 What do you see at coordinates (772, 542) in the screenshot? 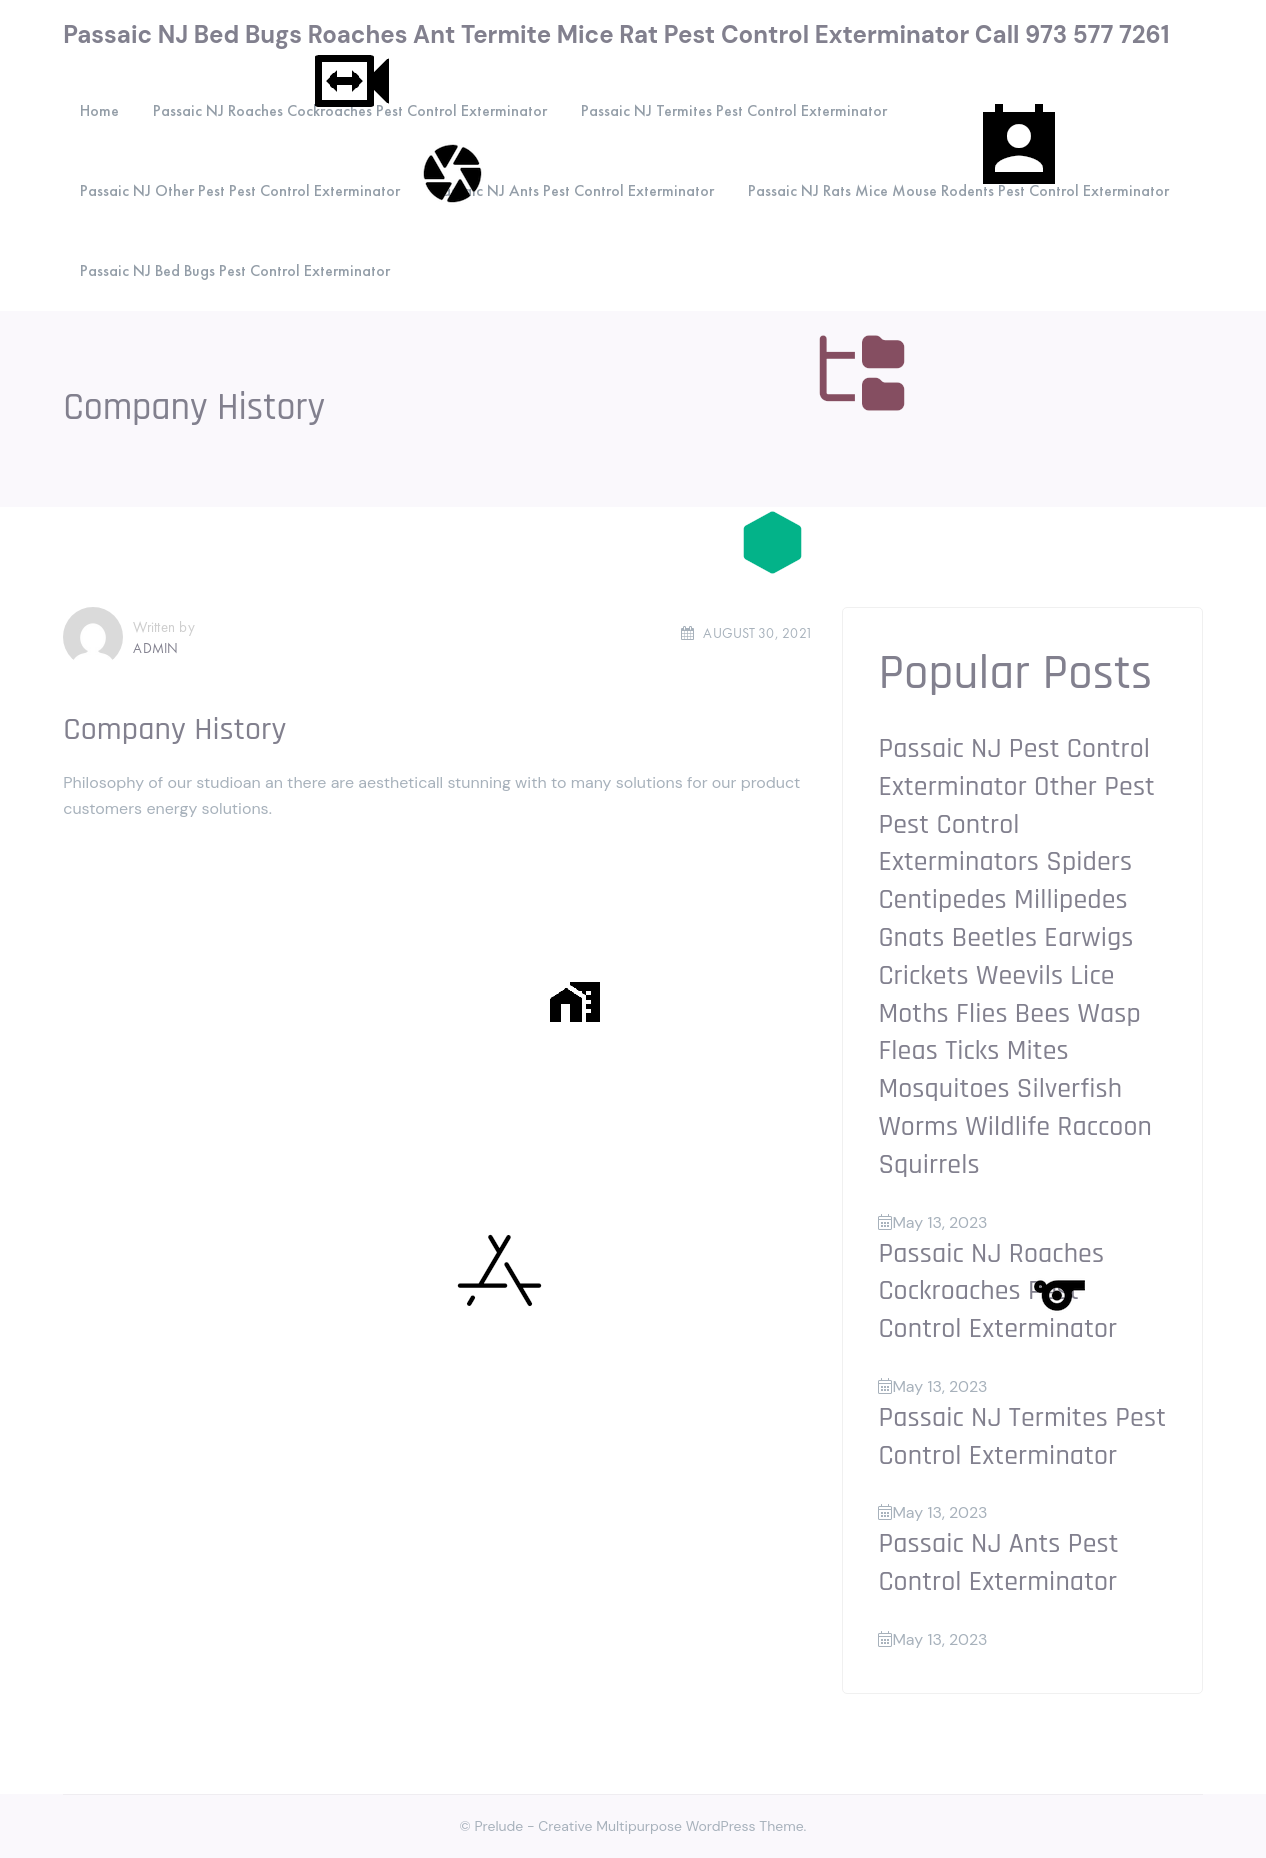
I see `indicates a category or tag grouping` at bounding box center [772, 542].